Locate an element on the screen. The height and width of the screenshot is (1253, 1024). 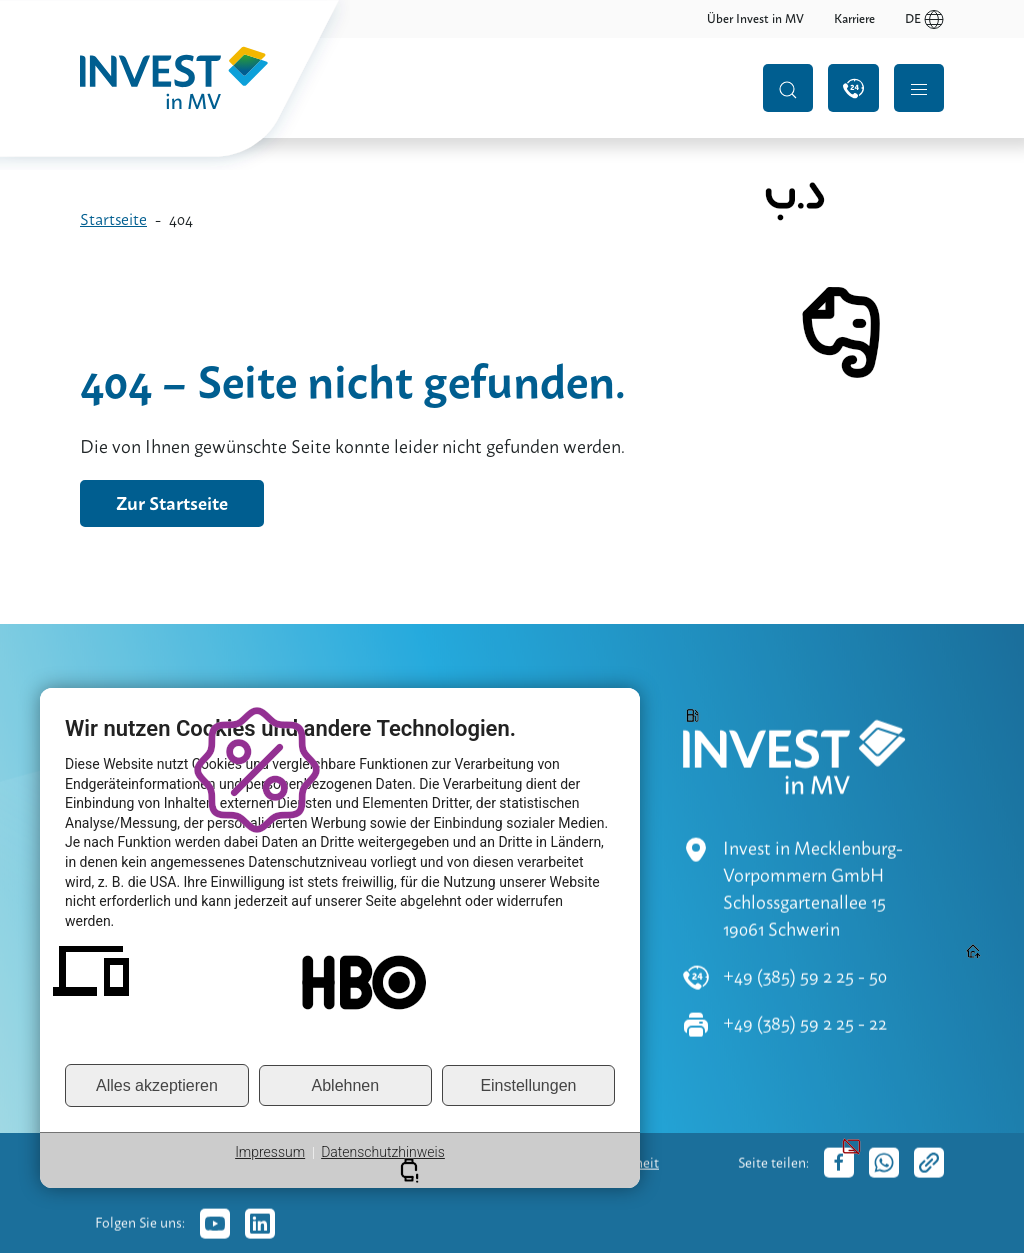
iPad is disconnected or unavailable is located at coordinates (851, 1146).